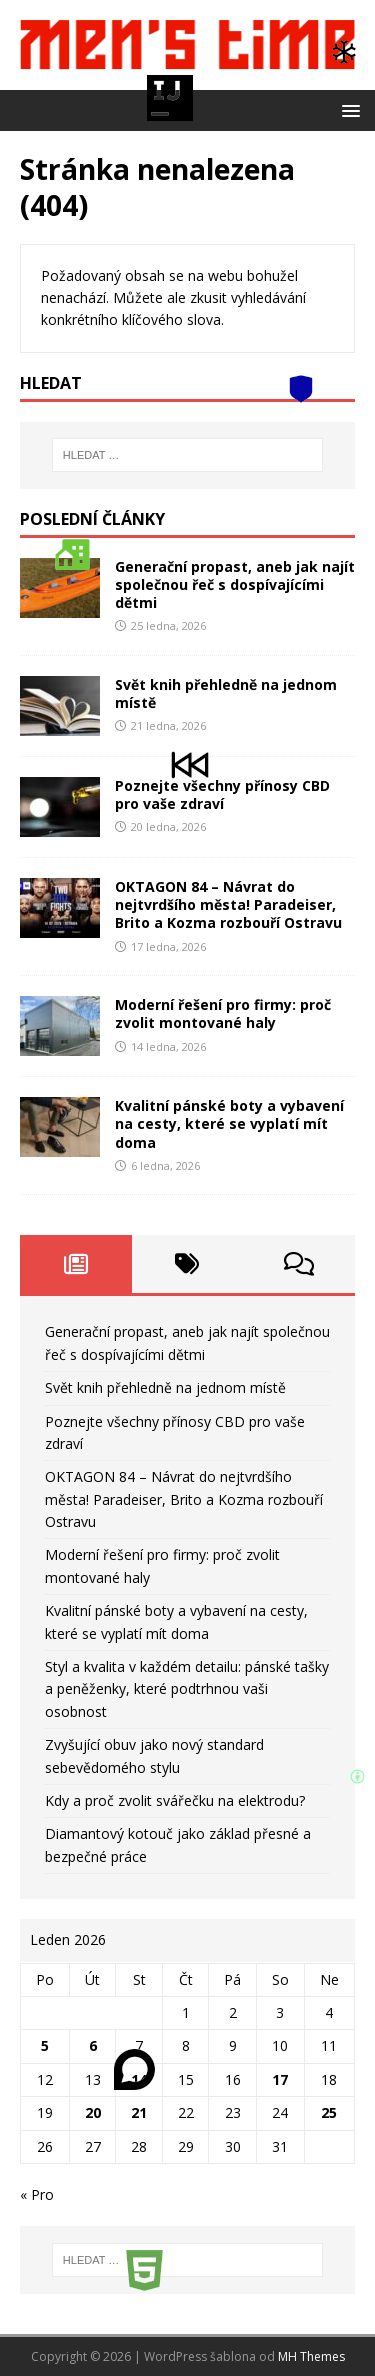 This screenshot has height=2376, width=375. What do you see at coordinates (190, 765) in the screenshot?
I see `skip to the beginning of the track` at bounding box center [190, 765].